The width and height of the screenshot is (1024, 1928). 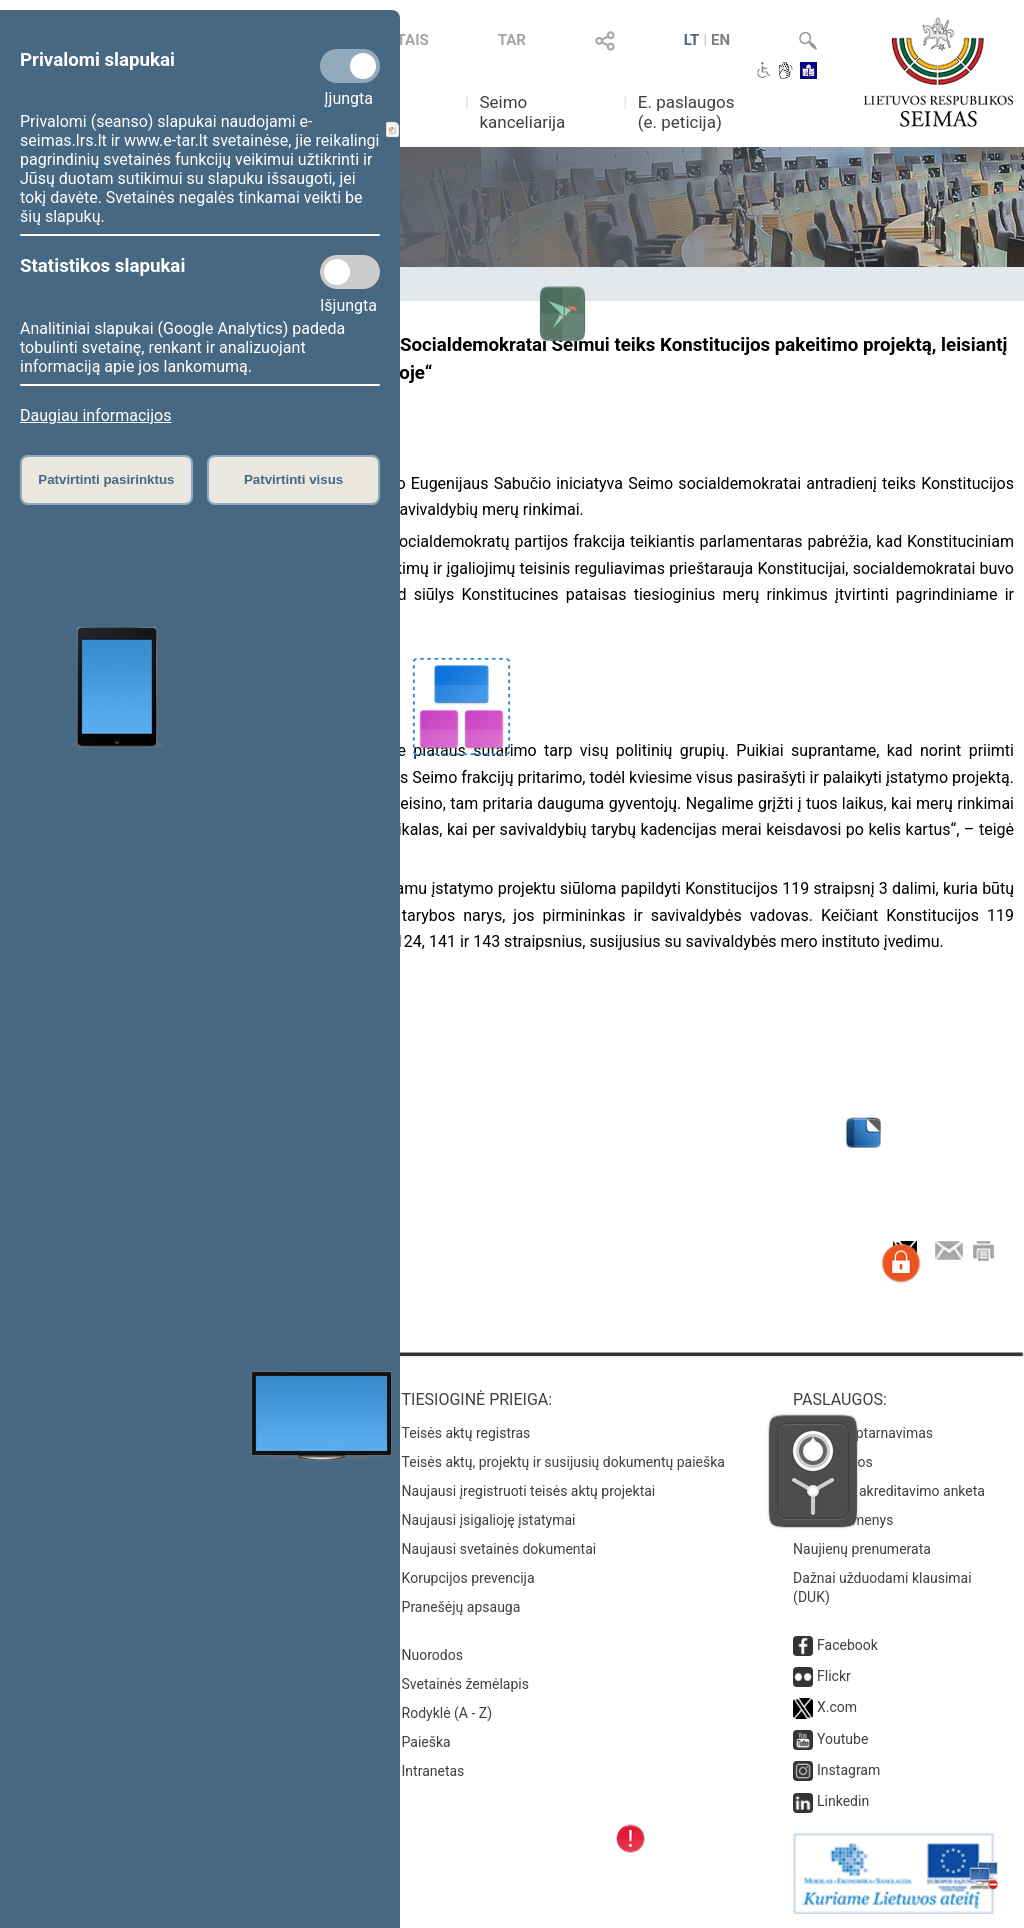 What do you see at coordinates (562, 313) in the screenshot?
I see `snap application package file` at bounding box center [562, 313].